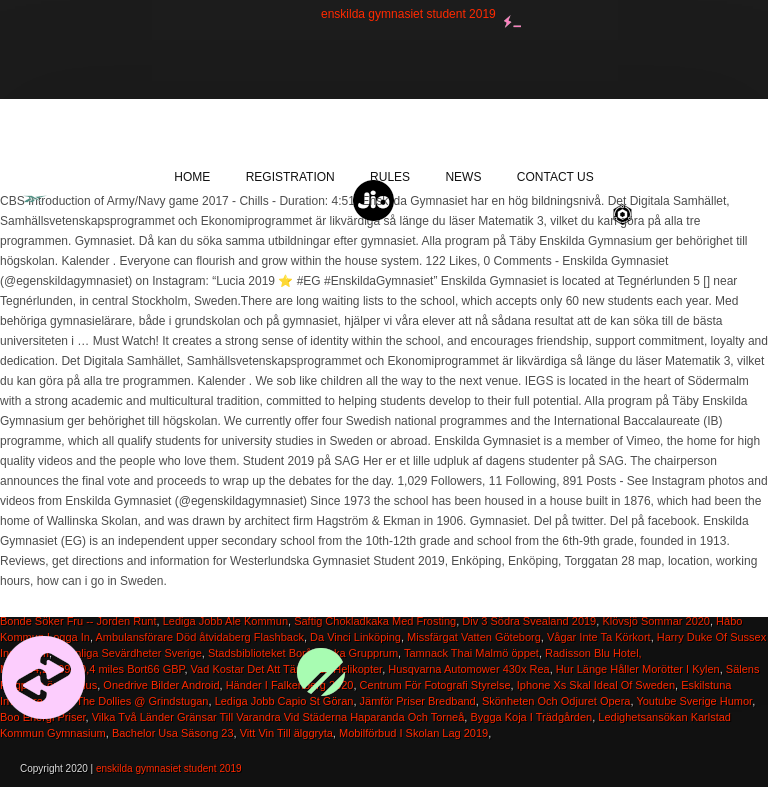  Describe the element at coordinates (512, 21) in the screenshot. I see `open hyper terminal application` at that location.